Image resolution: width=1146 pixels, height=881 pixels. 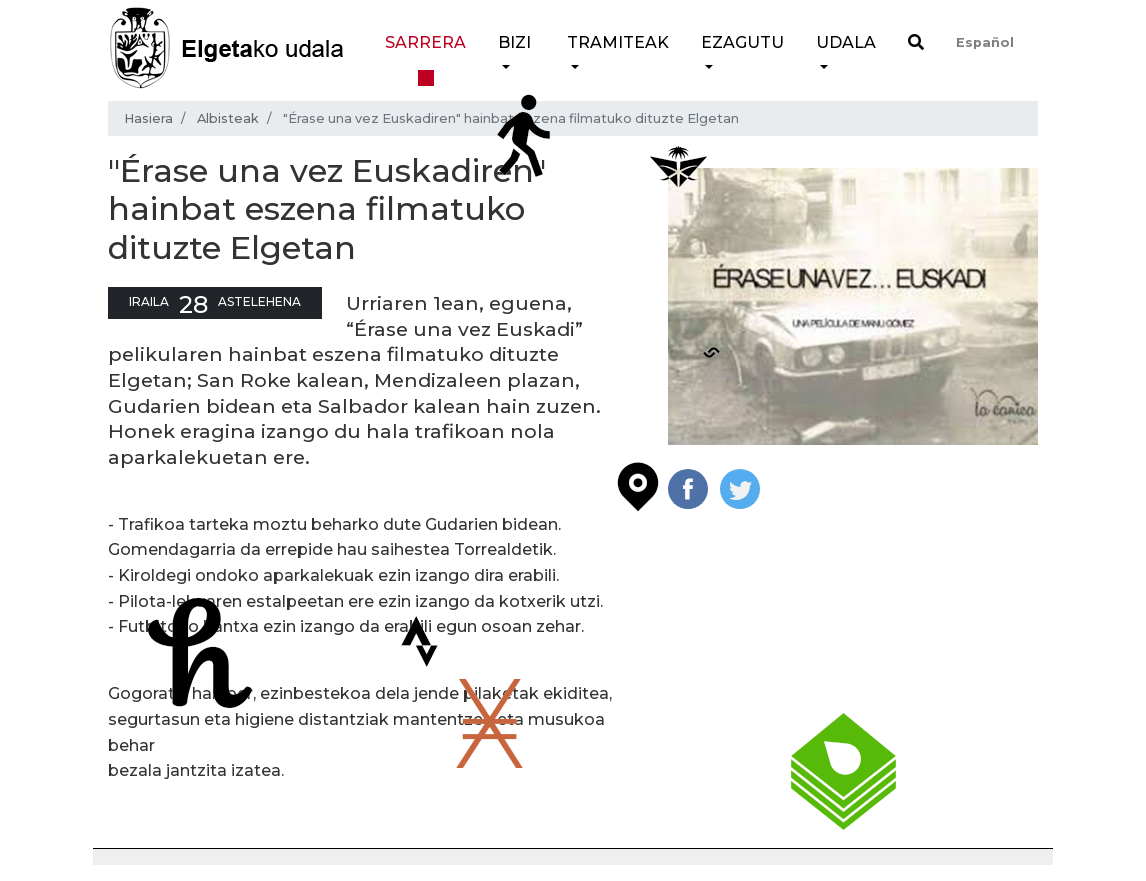 I want to click on open the Strava app, so click(x=419, y=641).